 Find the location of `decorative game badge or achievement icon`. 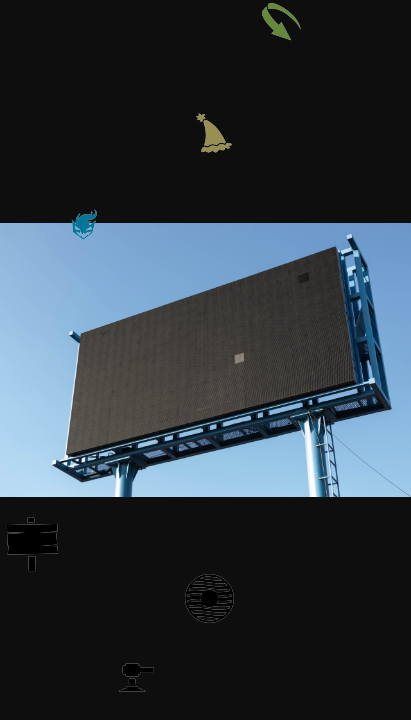

decorative game badge or achievement icon is located at coordinates (209, 598).